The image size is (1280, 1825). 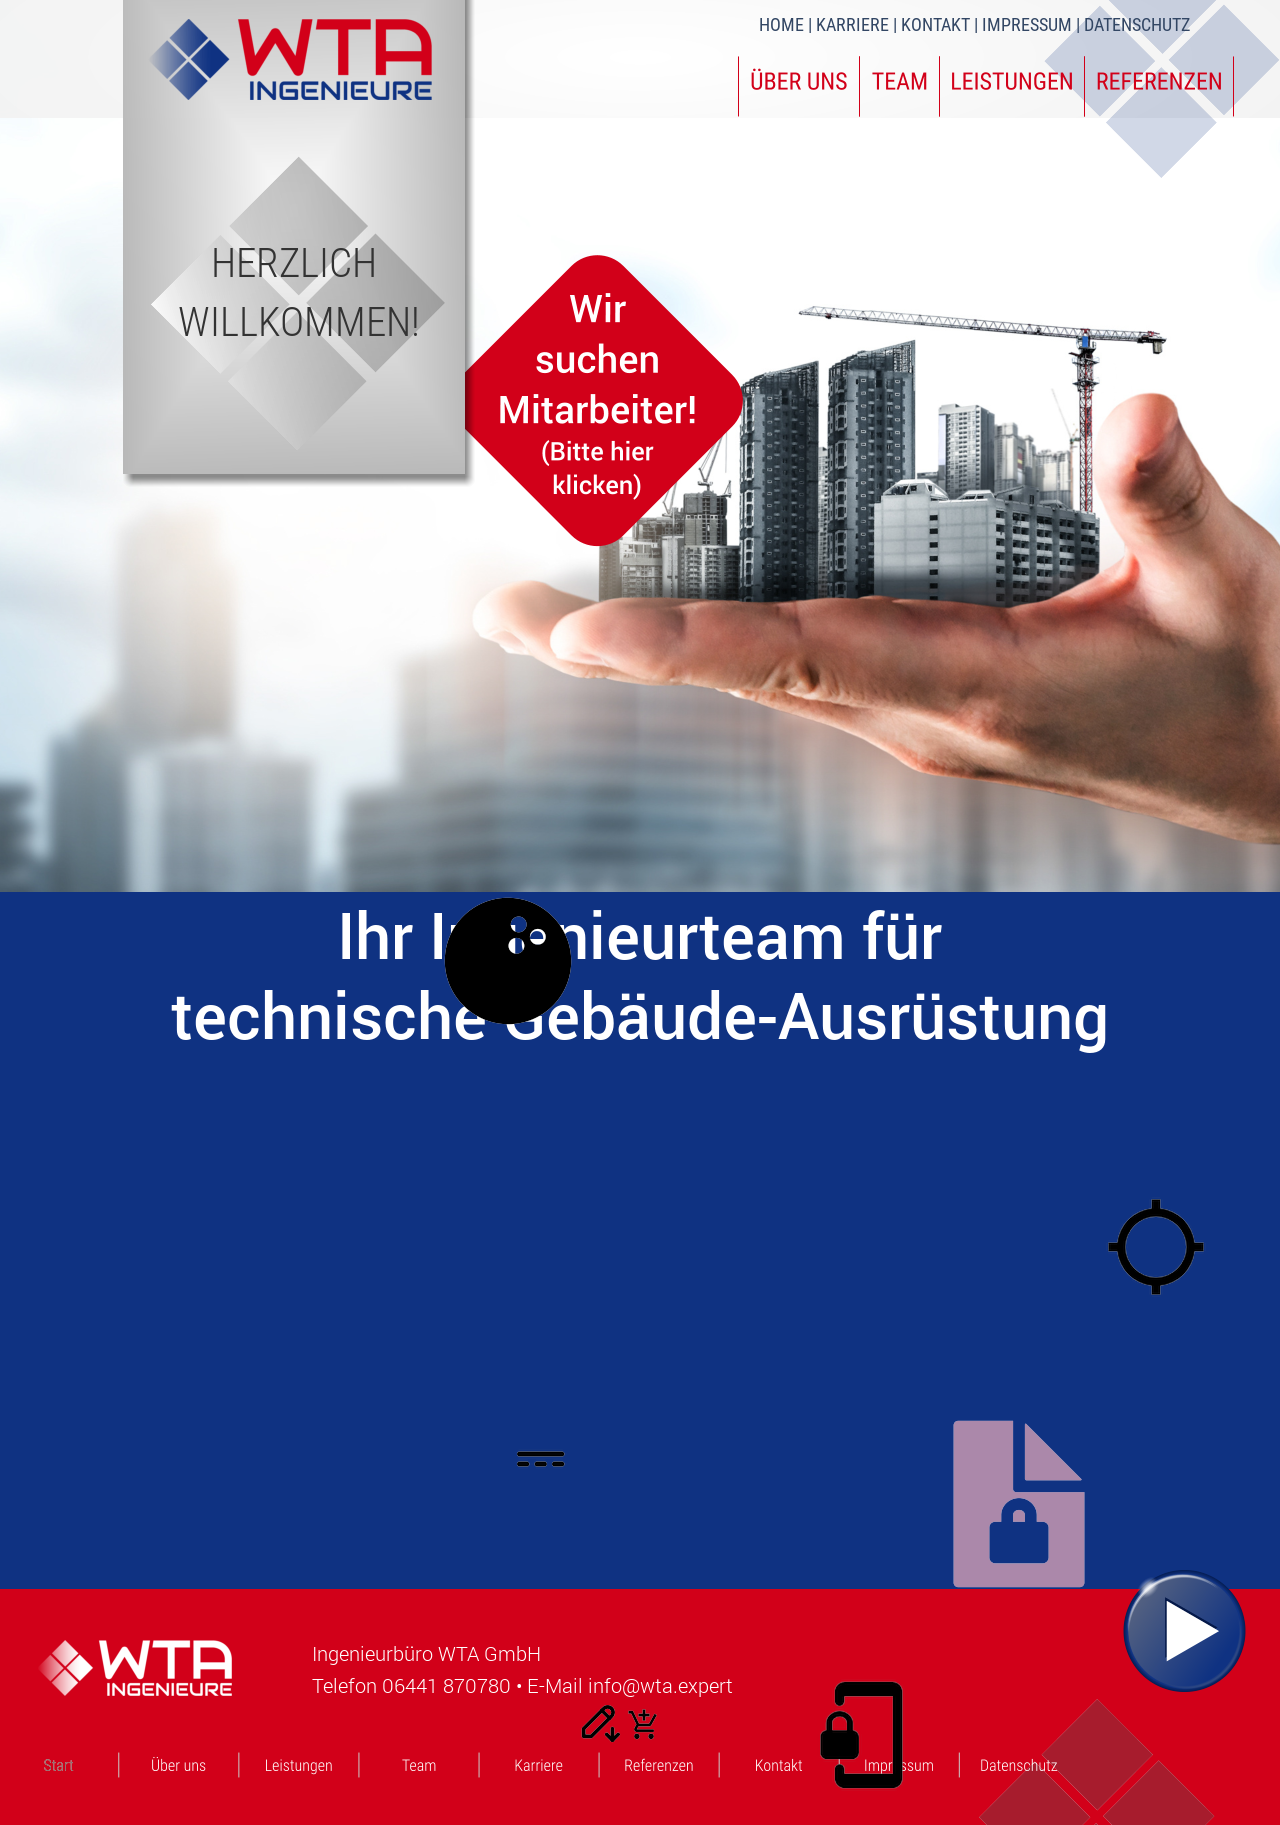 What do you see at coordinates (599, 1721) in the screenshot?
I see `save or submit written content` at bounding box center [599, 1721].